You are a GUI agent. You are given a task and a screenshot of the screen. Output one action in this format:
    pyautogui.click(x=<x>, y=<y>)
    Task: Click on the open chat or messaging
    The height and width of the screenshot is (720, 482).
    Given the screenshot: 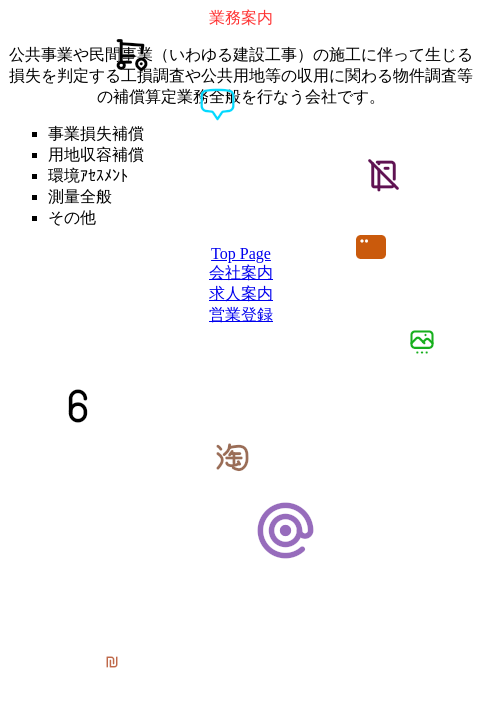 What is the action you would take?
    pyautogui.click(x=217, y=104)
    